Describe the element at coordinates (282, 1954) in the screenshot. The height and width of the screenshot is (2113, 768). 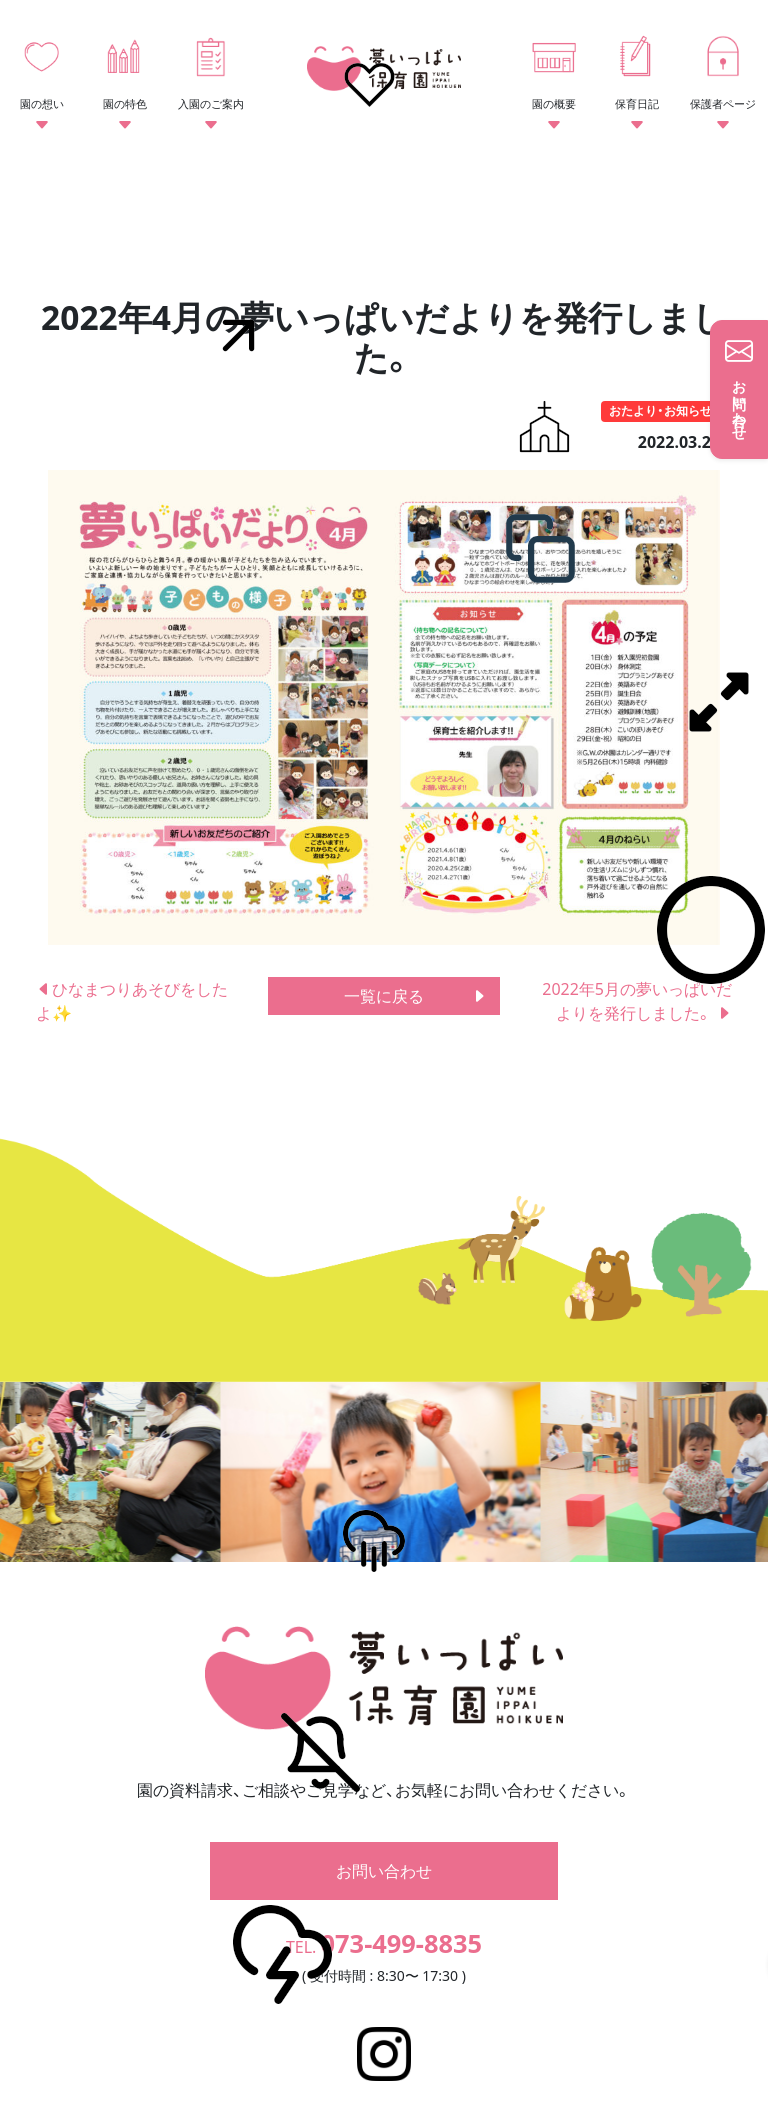
I see `indicates thunderstorm or severe weather conditions` at that location.